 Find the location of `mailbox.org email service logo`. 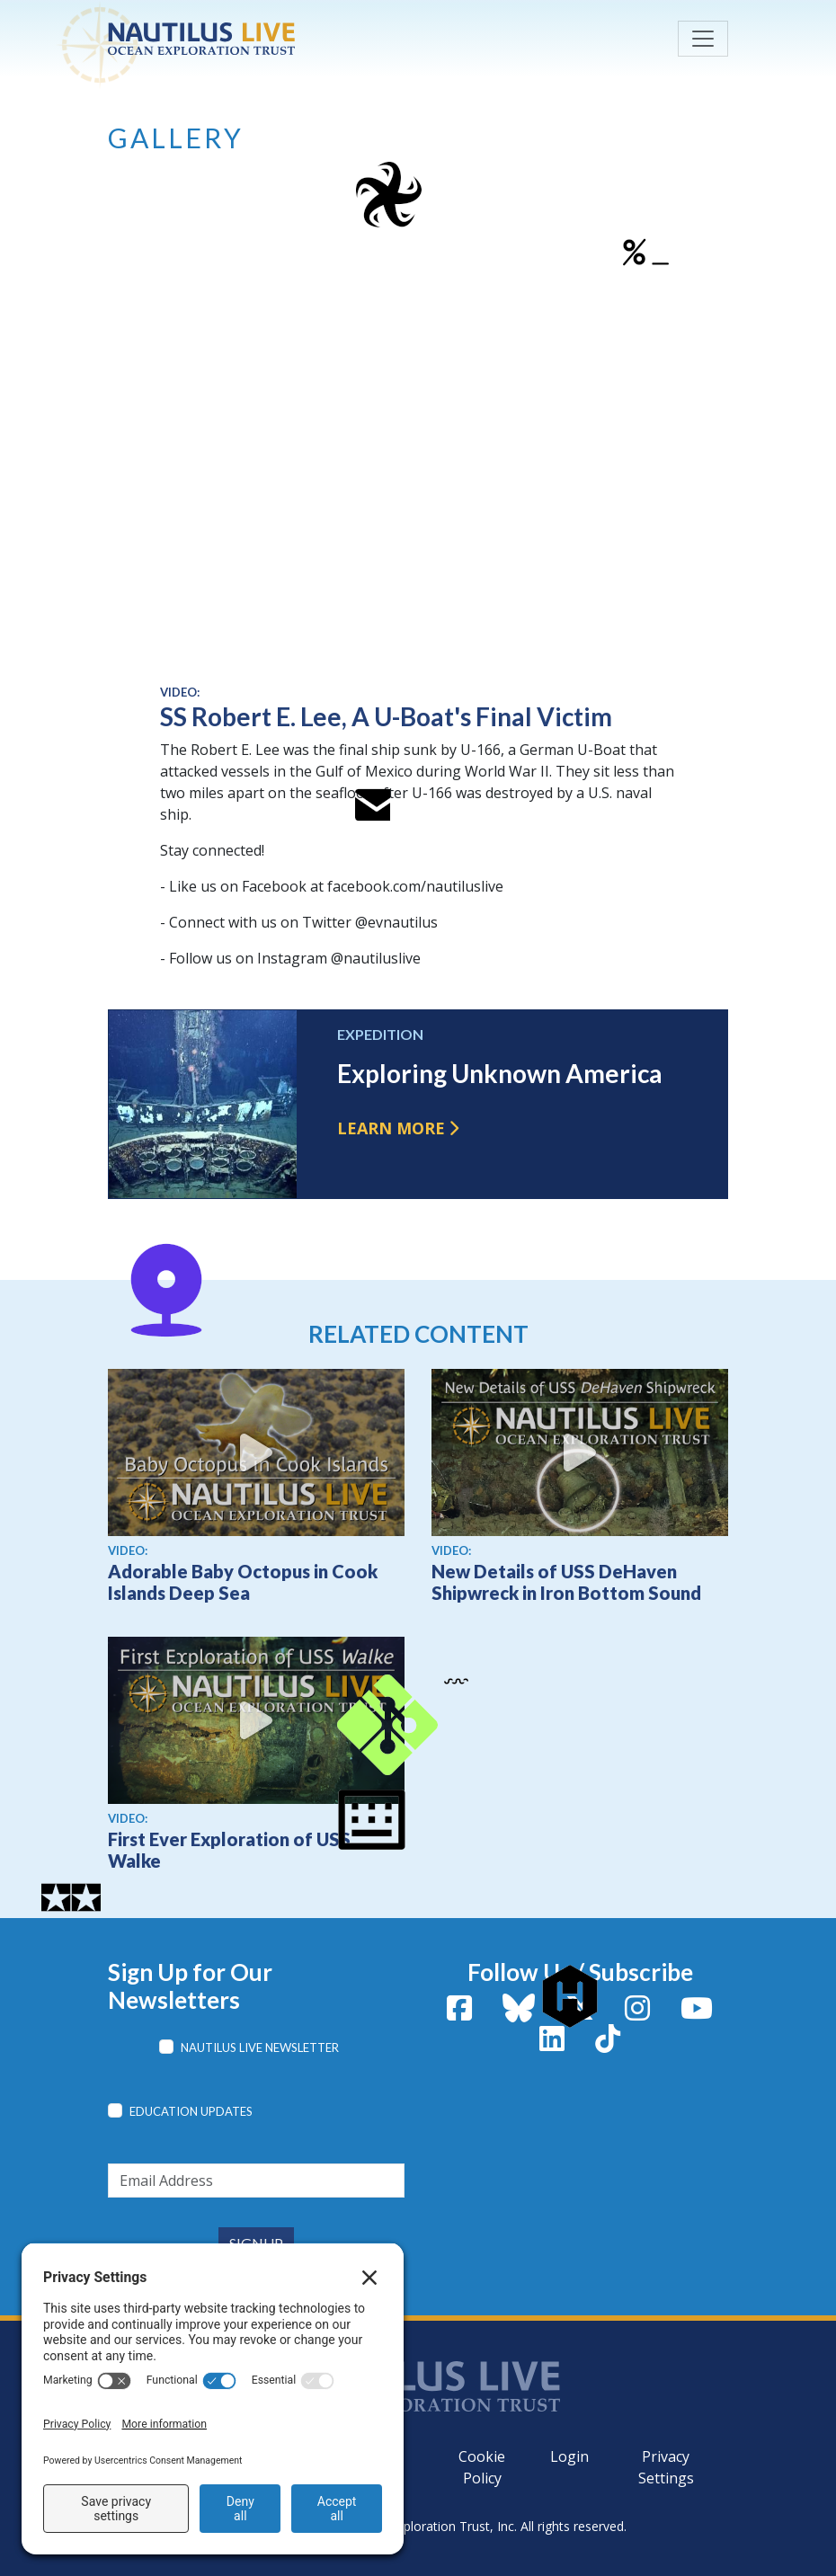

mailbox.org email service logo is located at coordinates (372, 804).